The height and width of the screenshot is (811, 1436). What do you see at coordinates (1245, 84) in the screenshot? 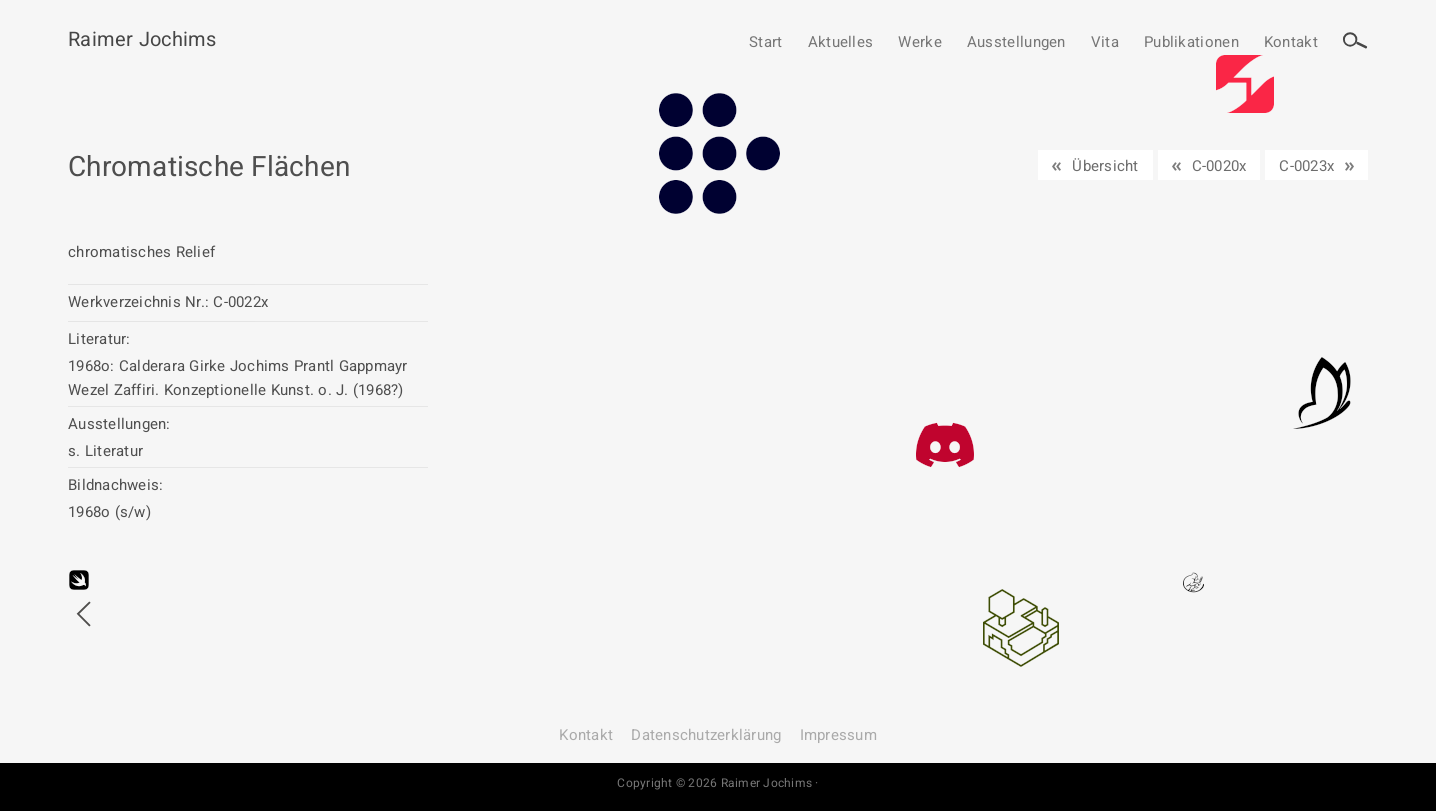
I see `open Coggle mind mapping app` at bounding box center [1245, 84].